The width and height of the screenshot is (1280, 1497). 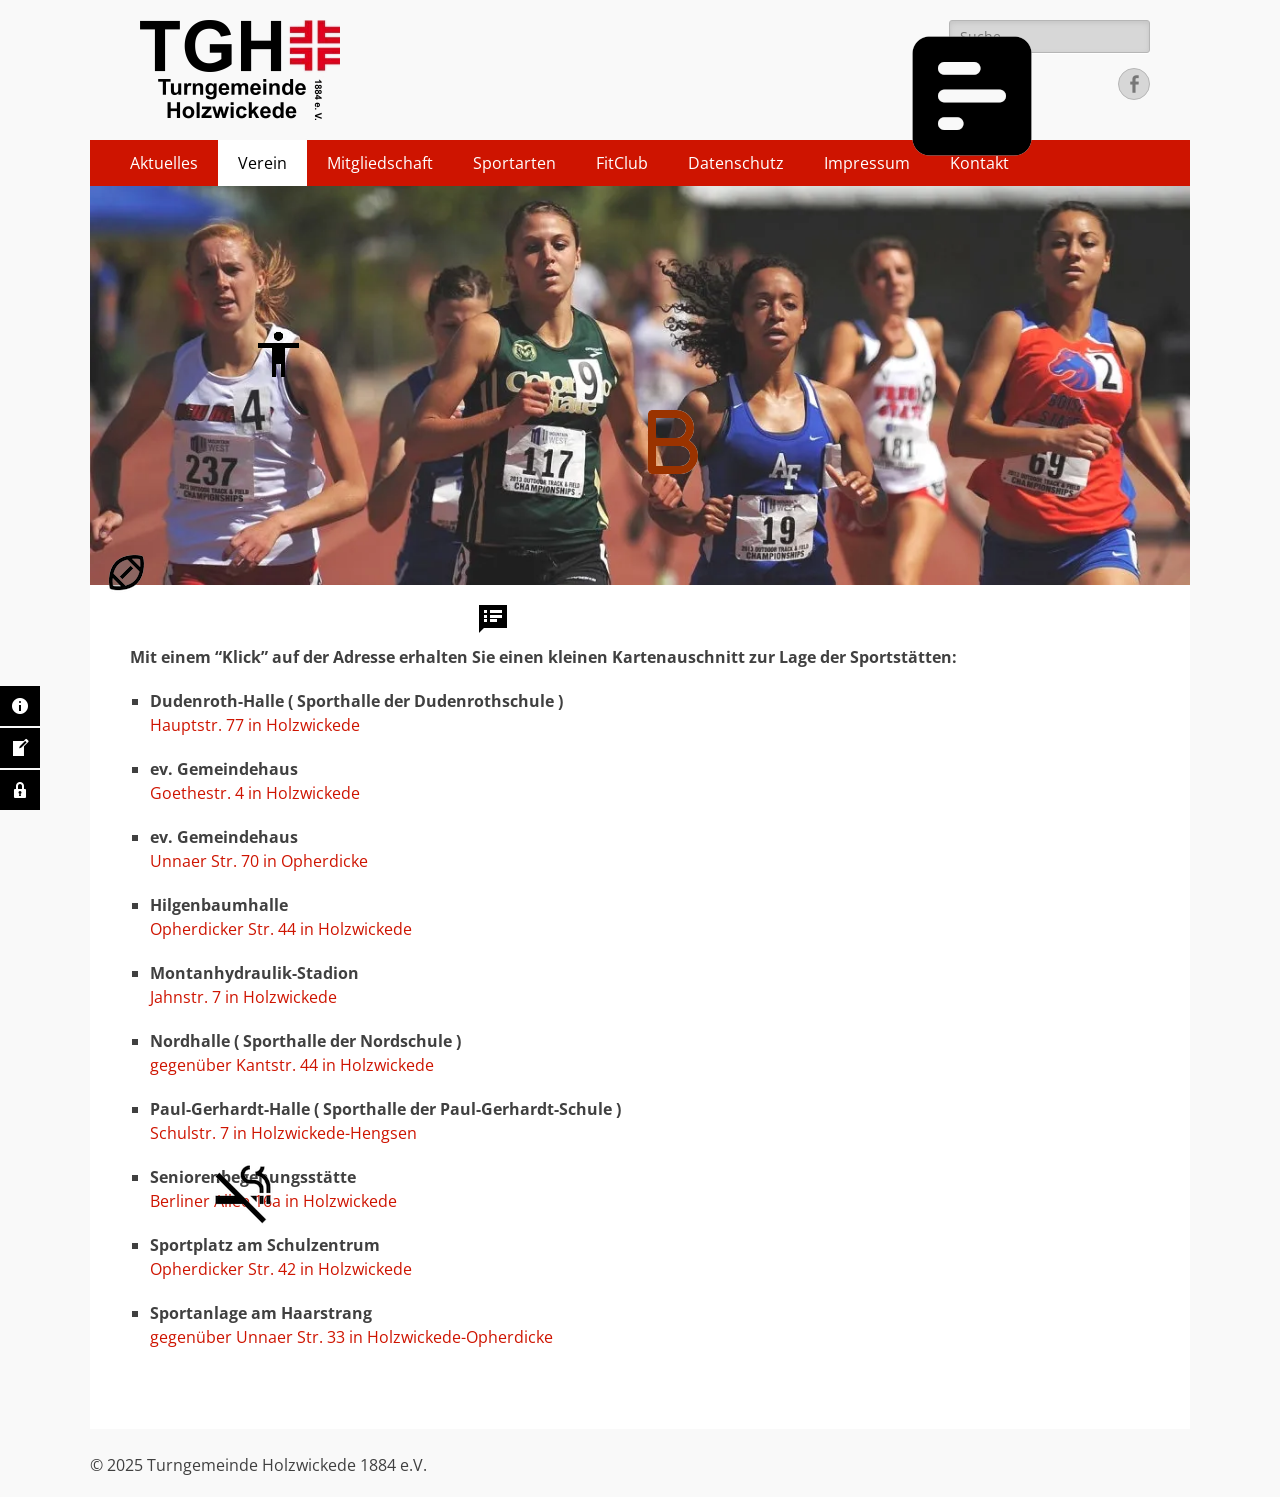 I want to click on access accessibility settings, so click(x=278, y=354).